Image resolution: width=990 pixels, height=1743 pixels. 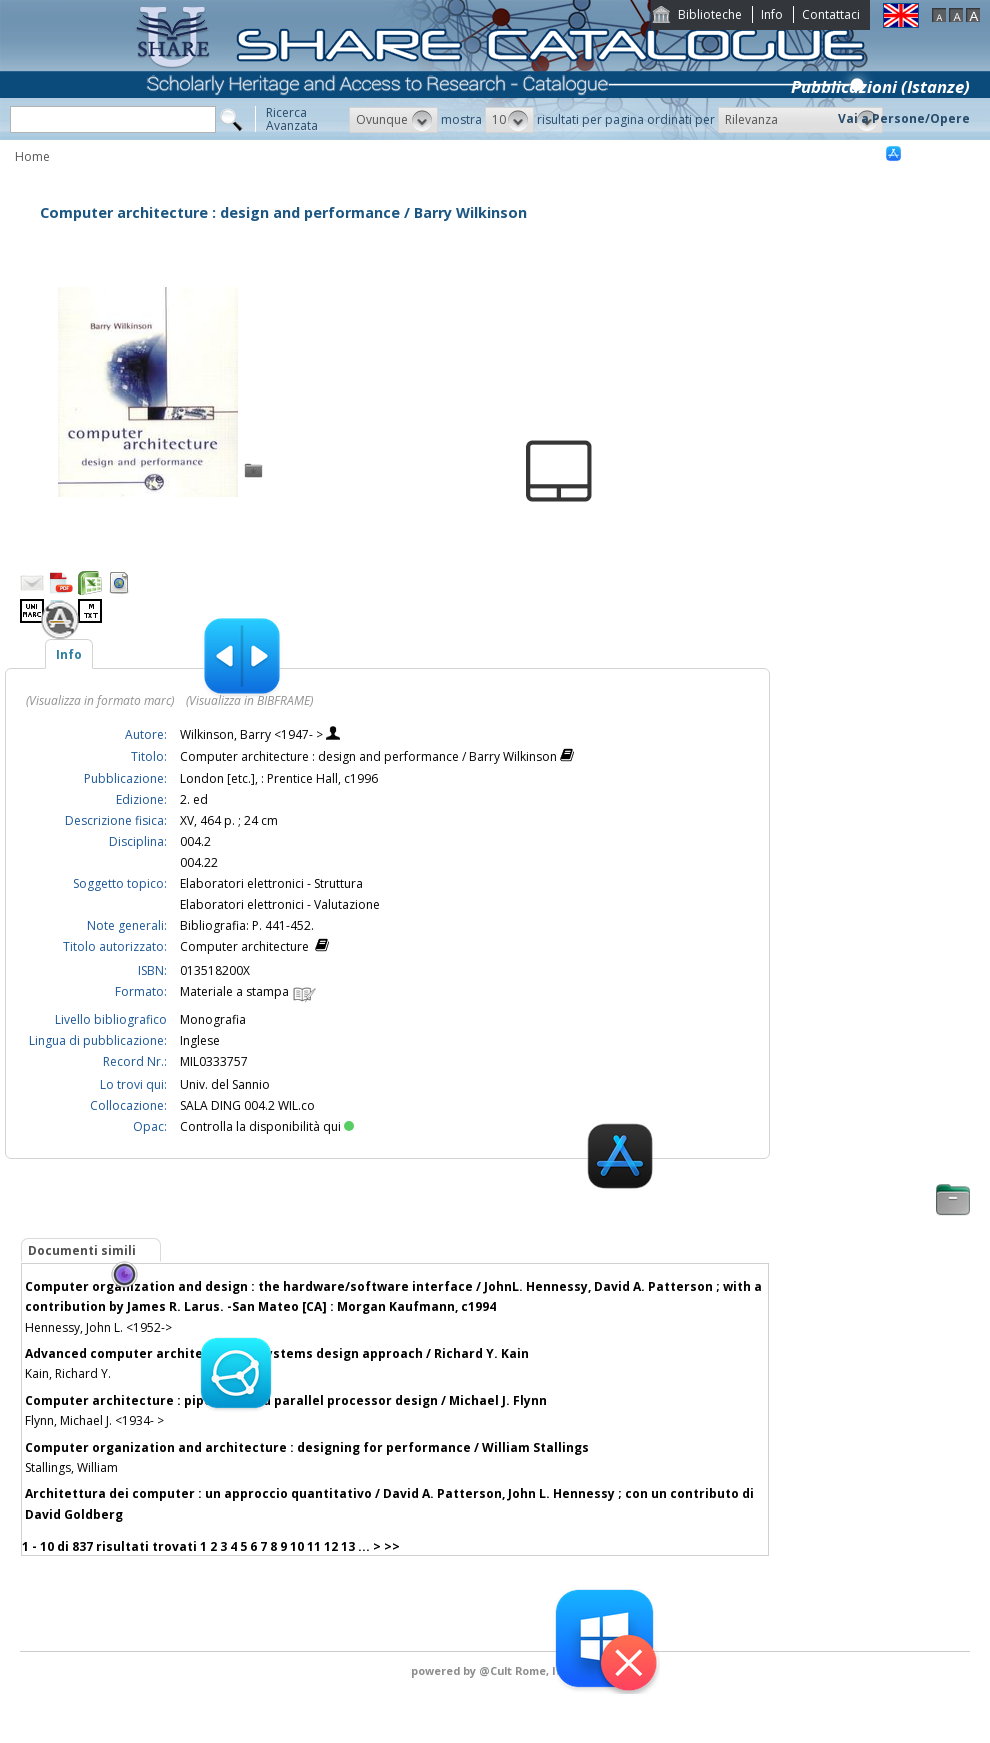 What do you see at coordinates (953, 1199) in the screenshot?
I see `open the file manager` at bounding box center [953, 1199].